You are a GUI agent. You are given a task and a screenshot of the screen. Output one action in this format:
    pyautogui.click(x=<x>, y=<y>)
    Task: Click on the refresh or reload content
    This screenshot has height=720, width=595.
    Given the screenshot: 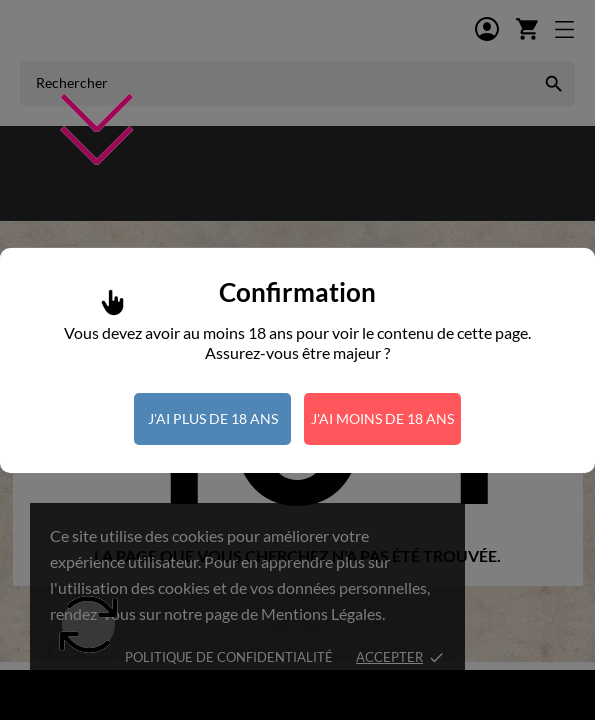 What is the action you would take?
    pyautogui.click(x=88, y=624)
    